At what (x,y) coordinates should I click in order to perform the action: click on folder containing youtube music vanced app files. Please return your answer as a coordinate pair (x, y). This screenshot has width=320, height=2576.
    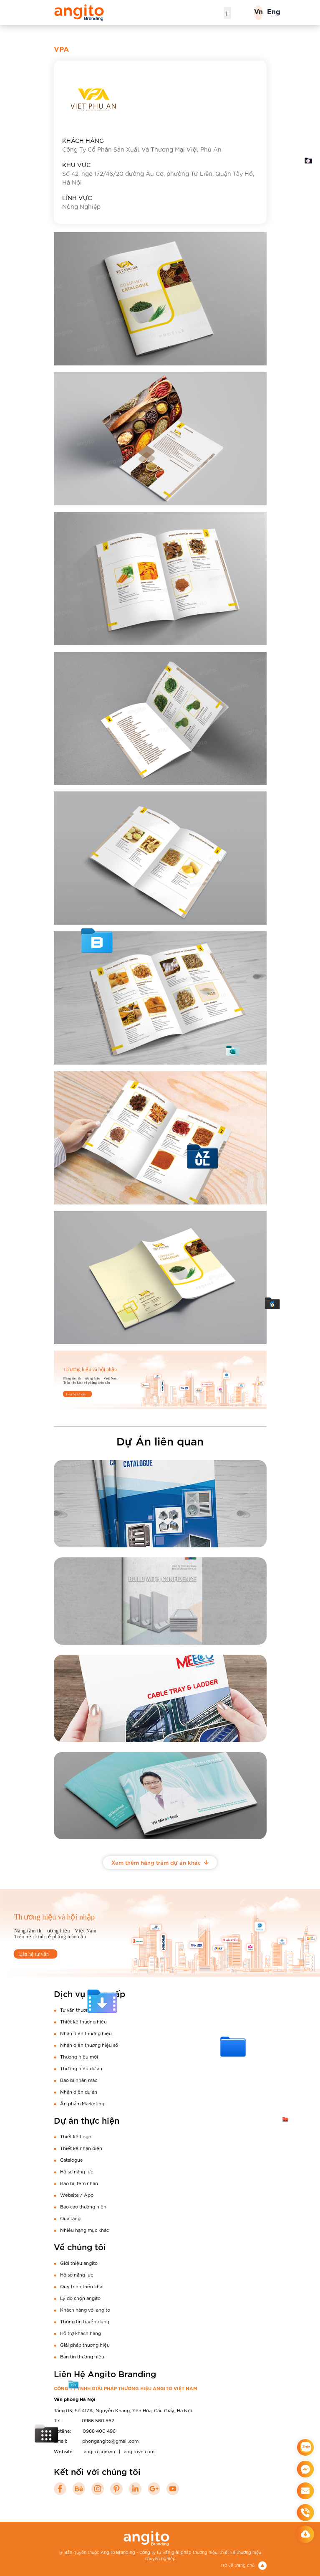
    Looking at the image, I should click on (308, 161).